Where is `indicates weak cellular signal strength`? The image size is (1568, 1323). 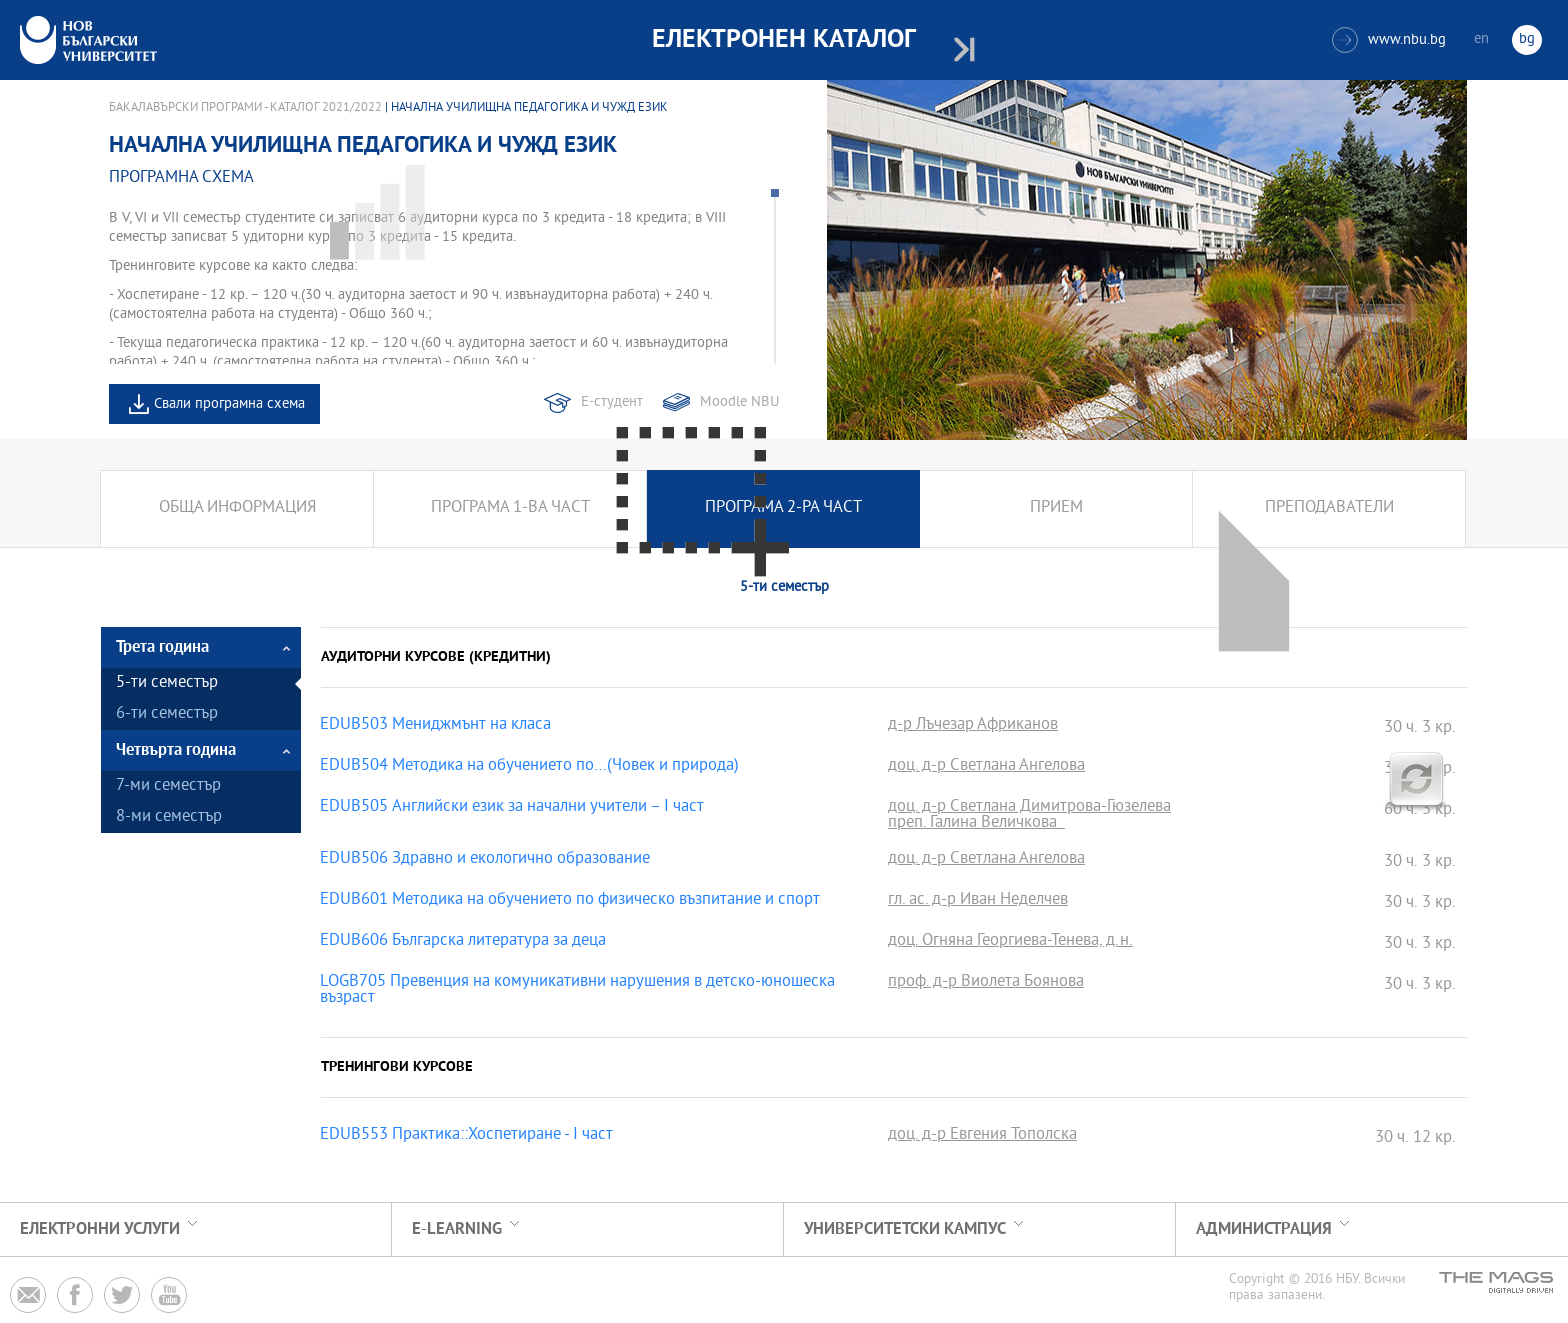
indicates weak cellular signal strength is located at coordinates (380, 215).